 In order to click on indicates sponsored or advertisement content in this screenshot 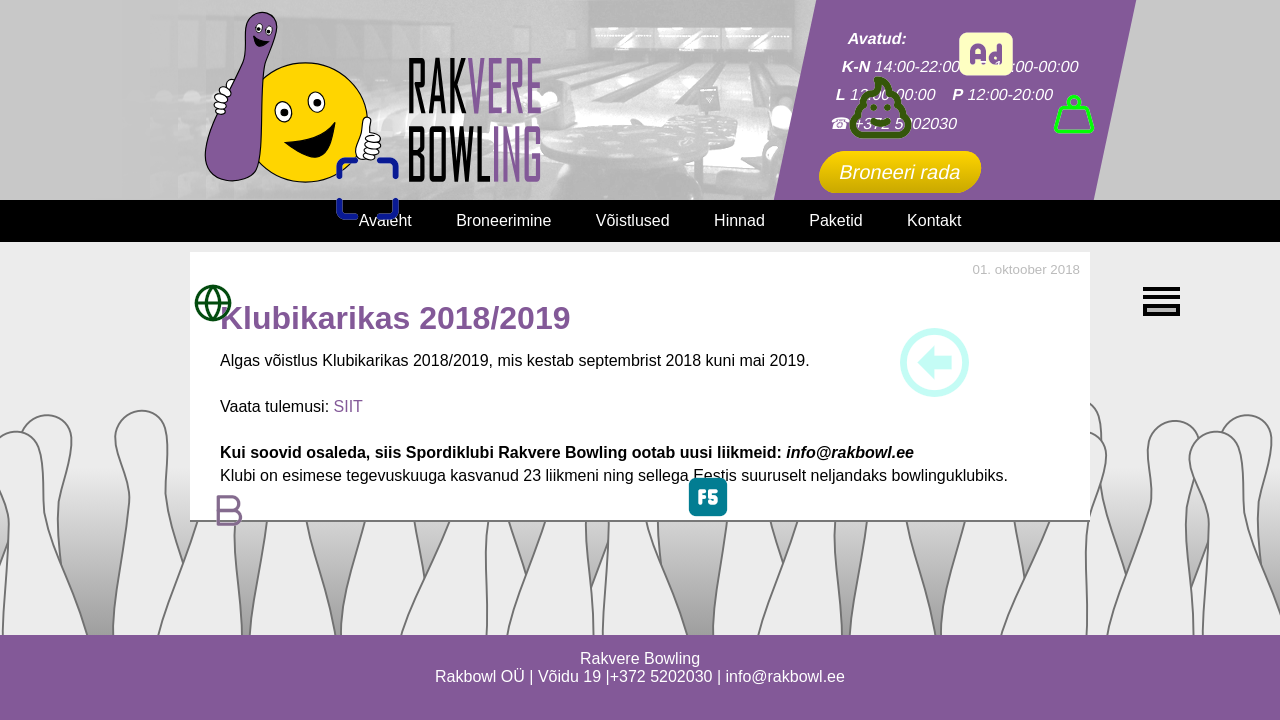, I will do `click(986, 54)`.